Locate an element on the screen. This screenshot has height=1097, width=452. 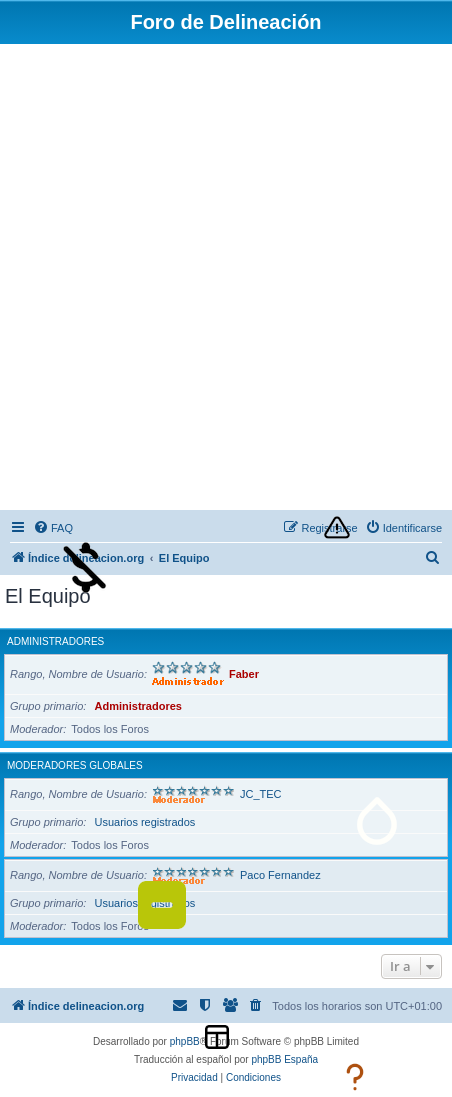
indicates a warning or caution state is located at coordinates (337, 528).